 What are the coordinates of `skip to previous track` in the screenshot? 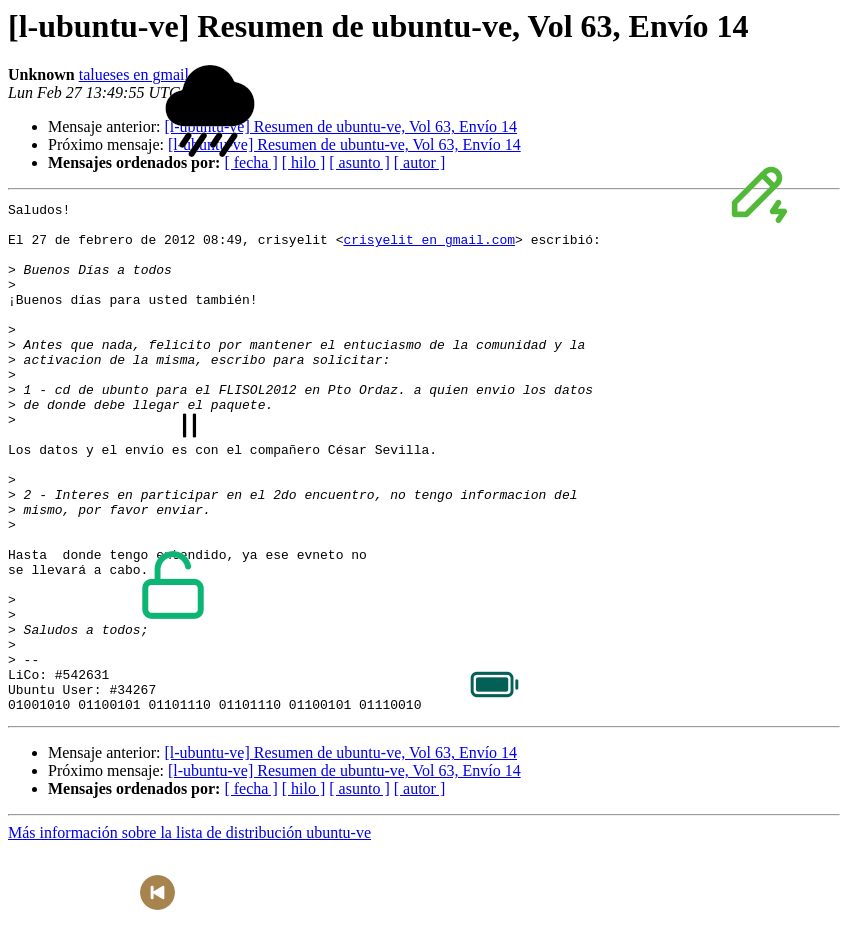 It's located at (157, 892).